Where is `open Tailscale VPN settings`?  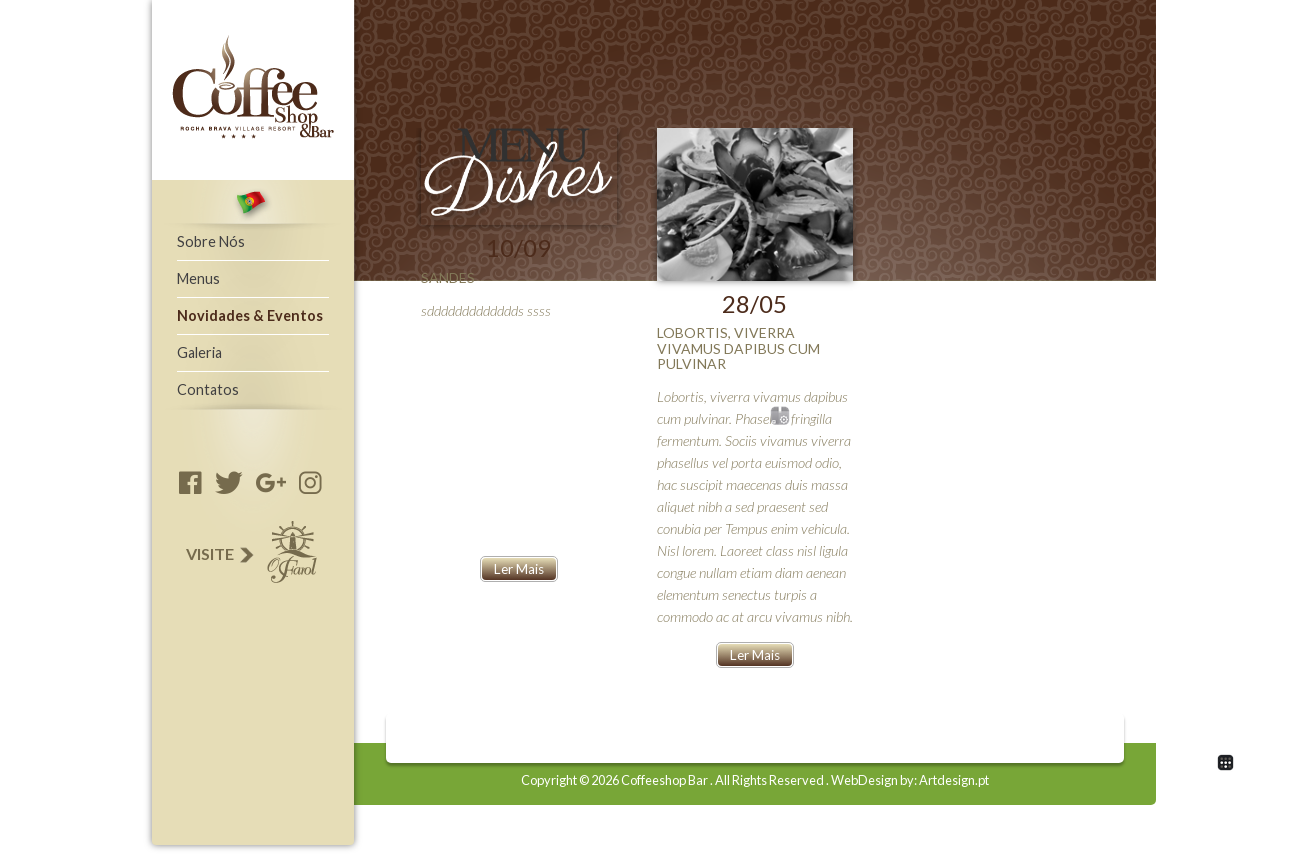
open Tailscale VPN settings is located at coordinates (1225, 762).